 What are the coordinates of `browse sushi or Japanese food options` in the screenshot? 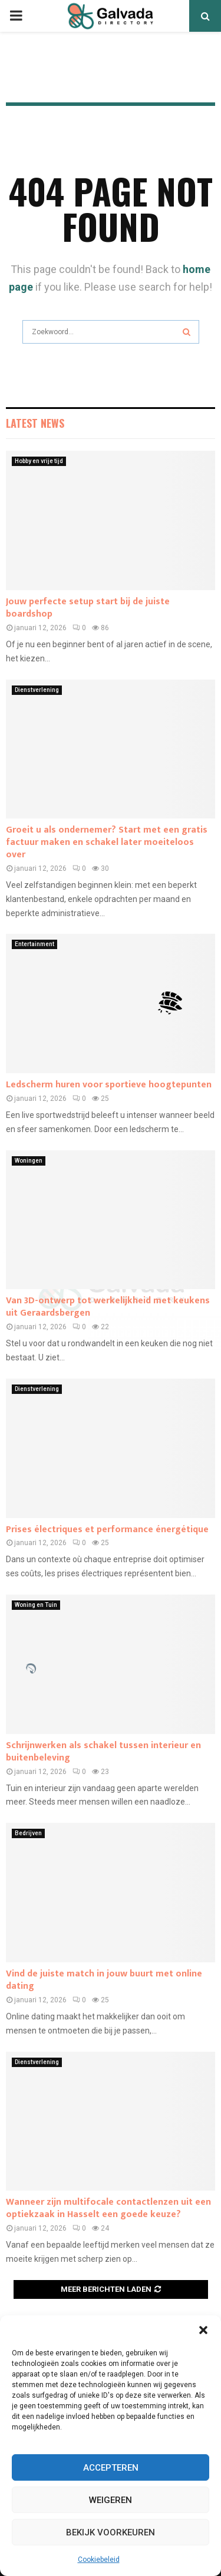 It's located at (170, 1003).